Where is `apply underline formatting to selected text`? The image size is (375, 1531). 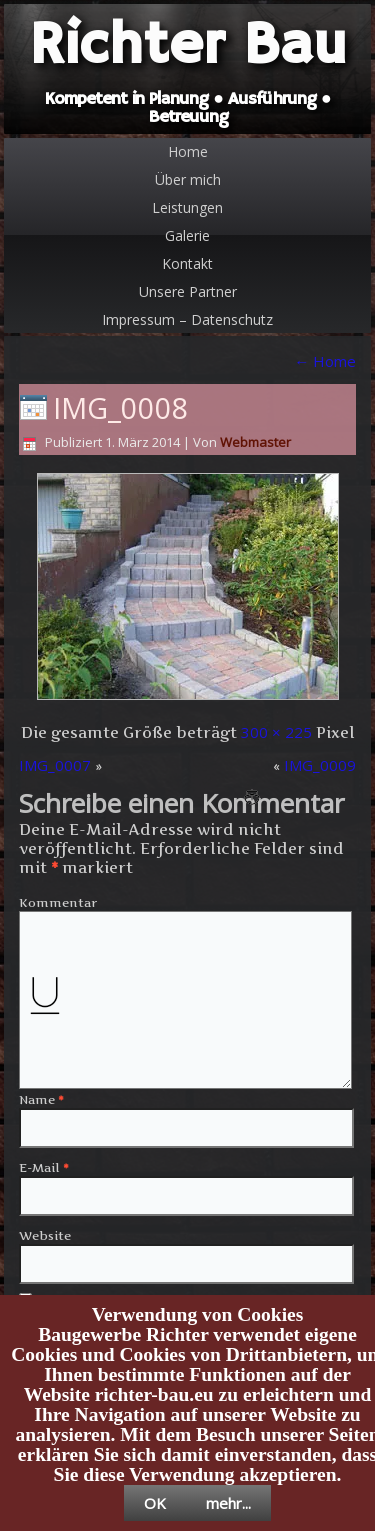 apply underline formatting to selected text is located at coordinates (45, 993).